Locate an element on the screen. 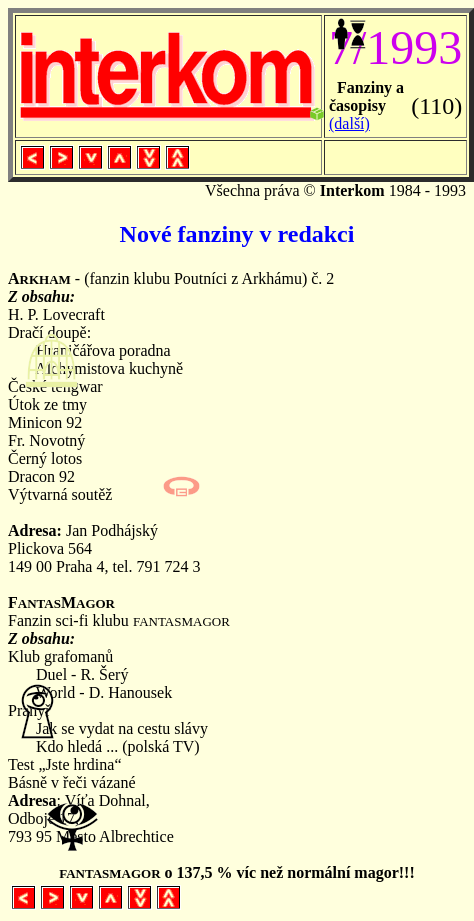  indicates someone may be watching or monitoring activity is located at coordinates (37, 711).